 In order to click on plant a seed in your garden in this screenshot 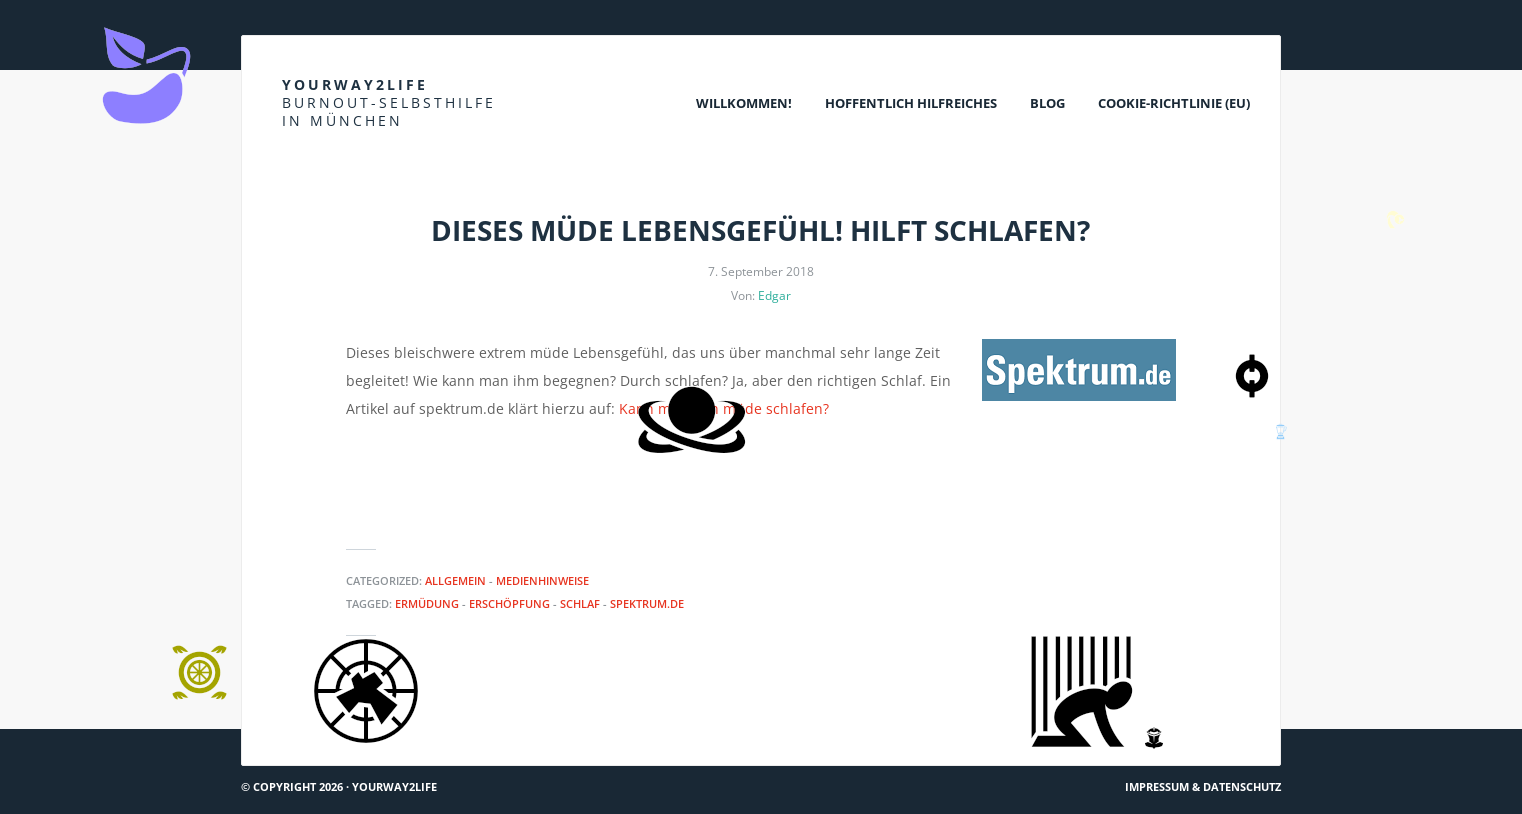, I will do `click(146, 75)`.